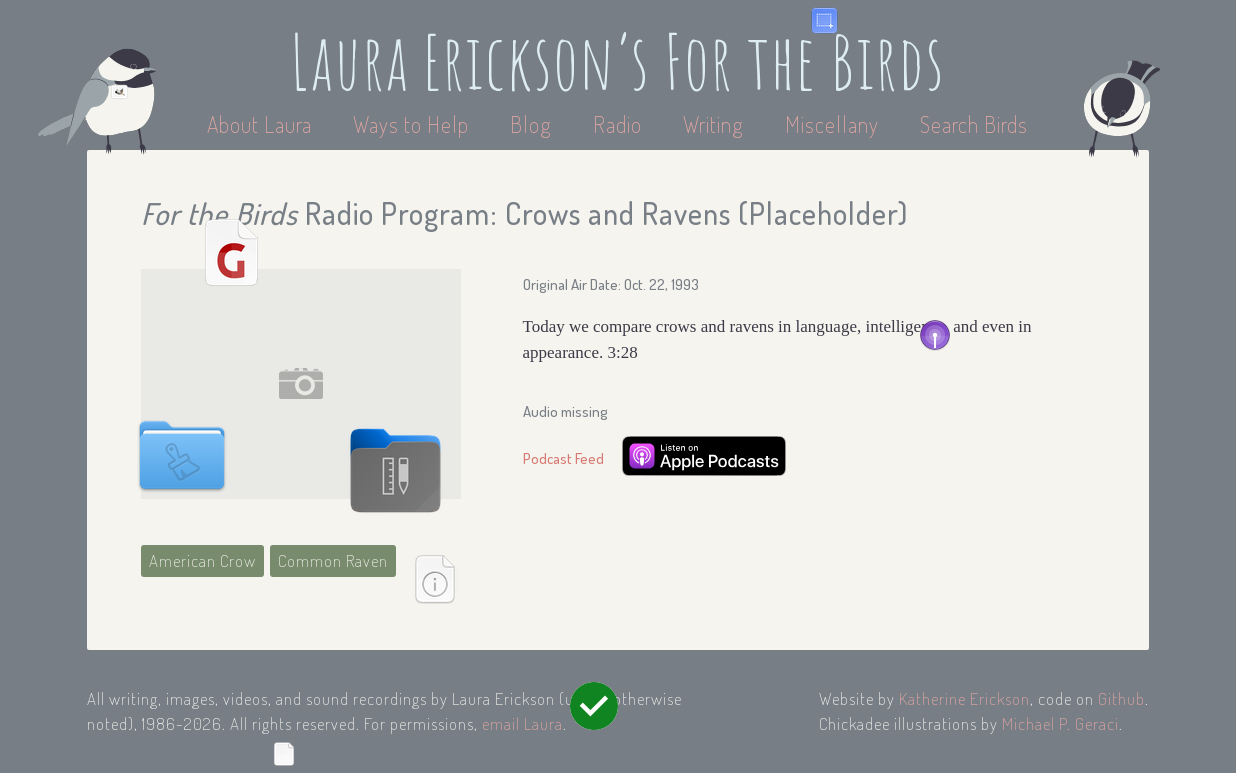 The width and height of the screenshot is (1236, 773). Describe the element at coordinates (824, 20) in the screenshot. I see `take a screenshot` at that location.